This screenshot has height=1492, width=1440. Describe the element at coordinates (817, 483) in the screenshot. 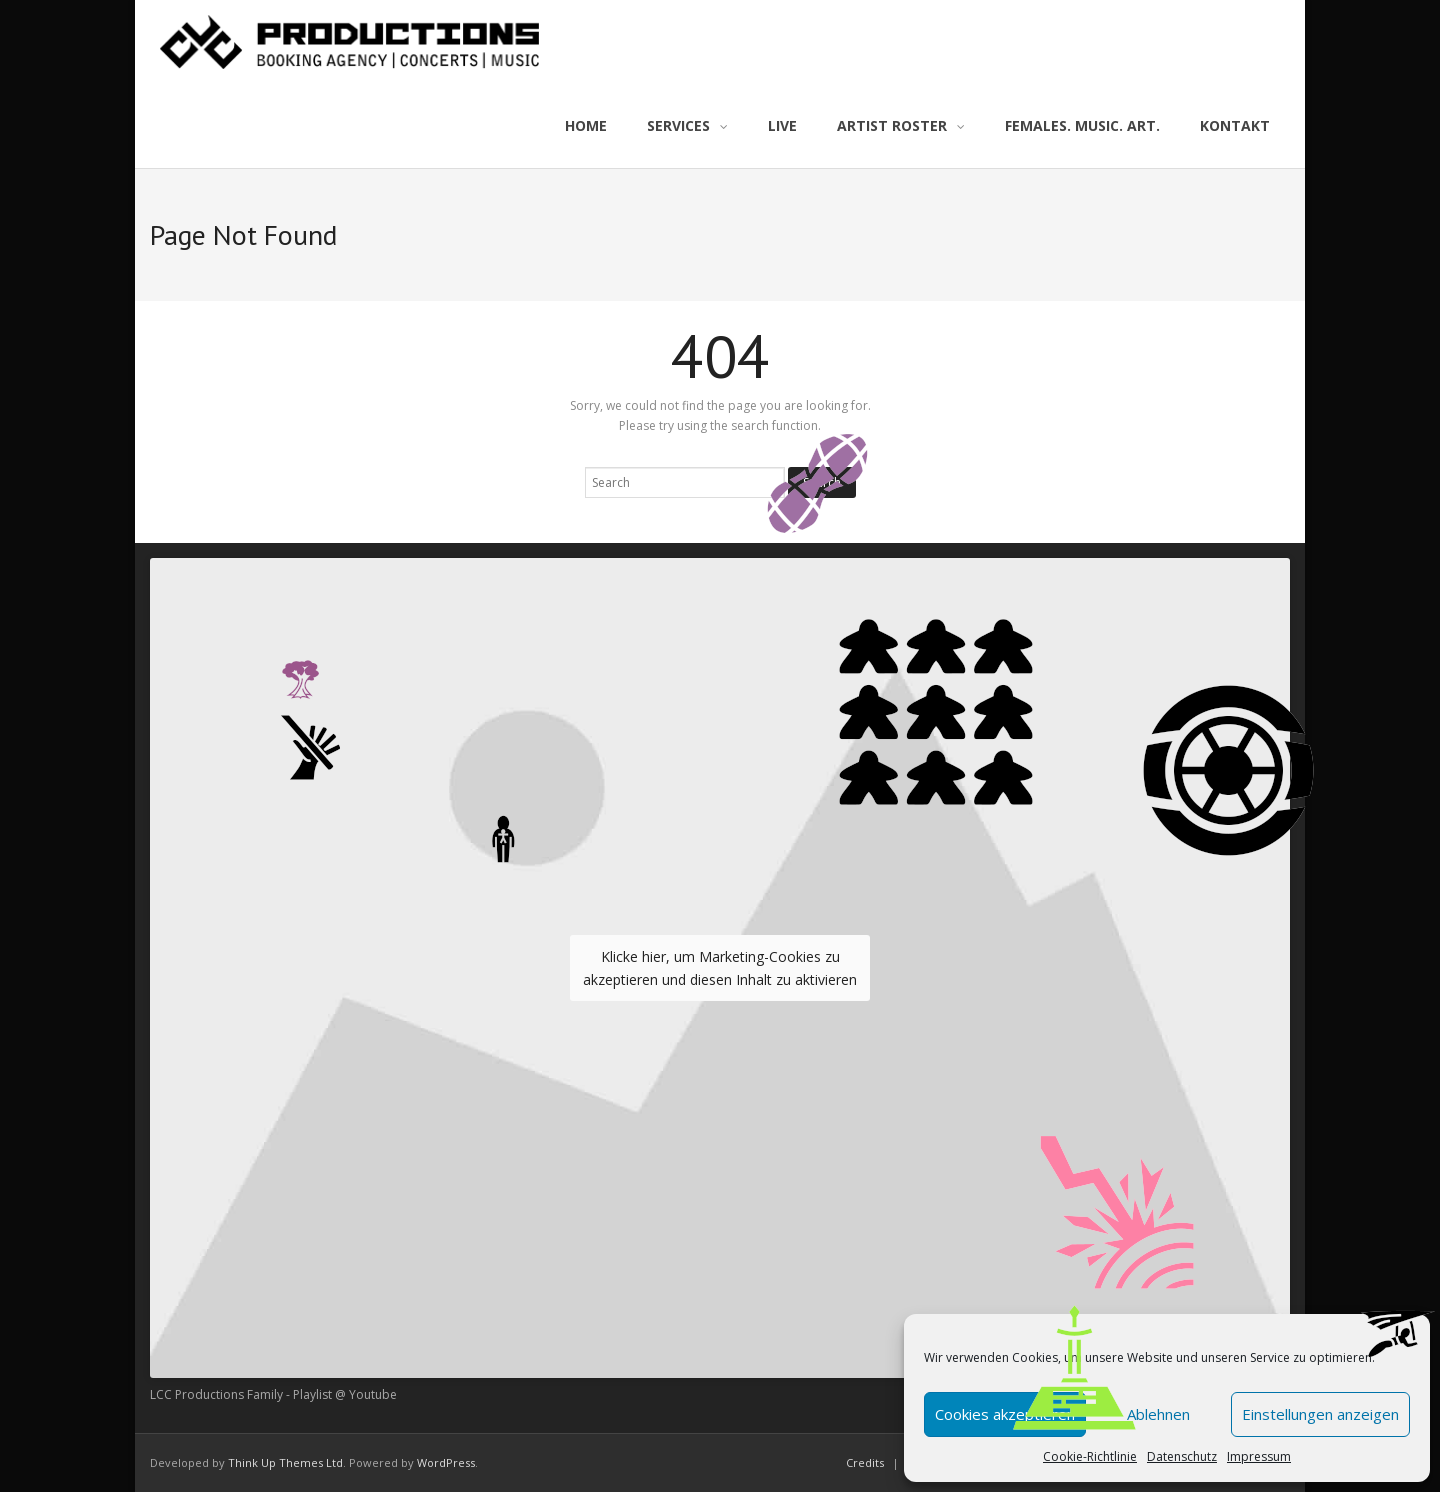

I see `indicates peanut ingredient or allergen warning` at that location.